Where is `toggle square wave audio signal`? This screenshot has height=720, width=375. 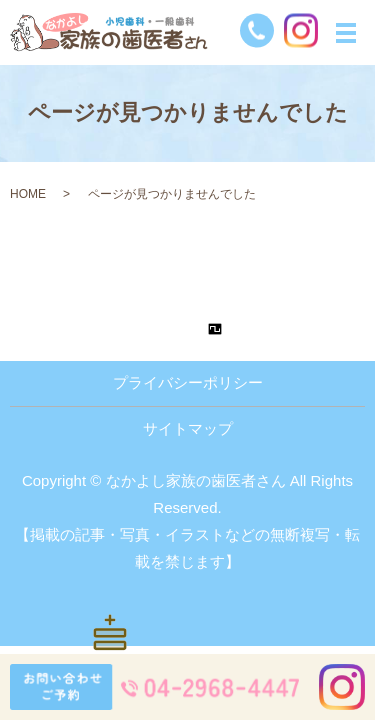
toggle square wave audio signal is located at coordinates (215, 329).